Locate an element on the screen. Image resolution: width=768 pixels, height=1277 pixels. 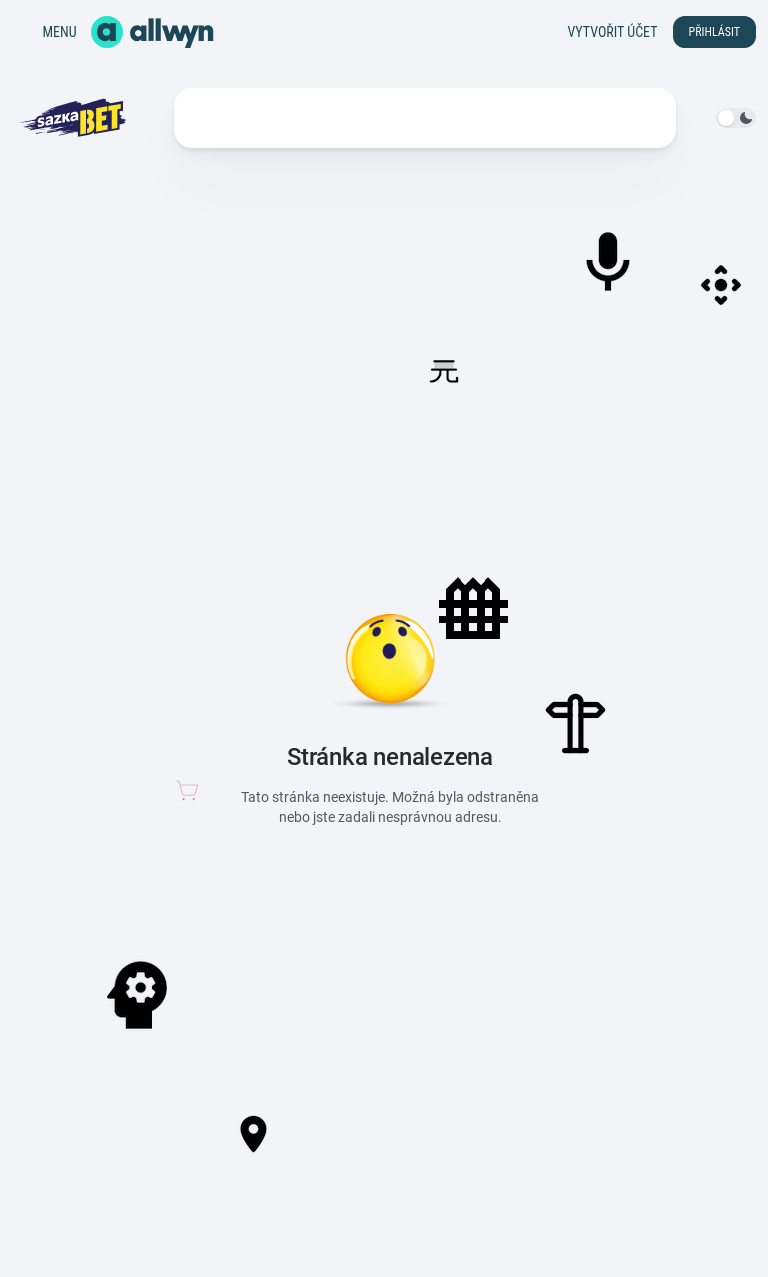
tap to start voice recording is located at coordinates (608, 263).